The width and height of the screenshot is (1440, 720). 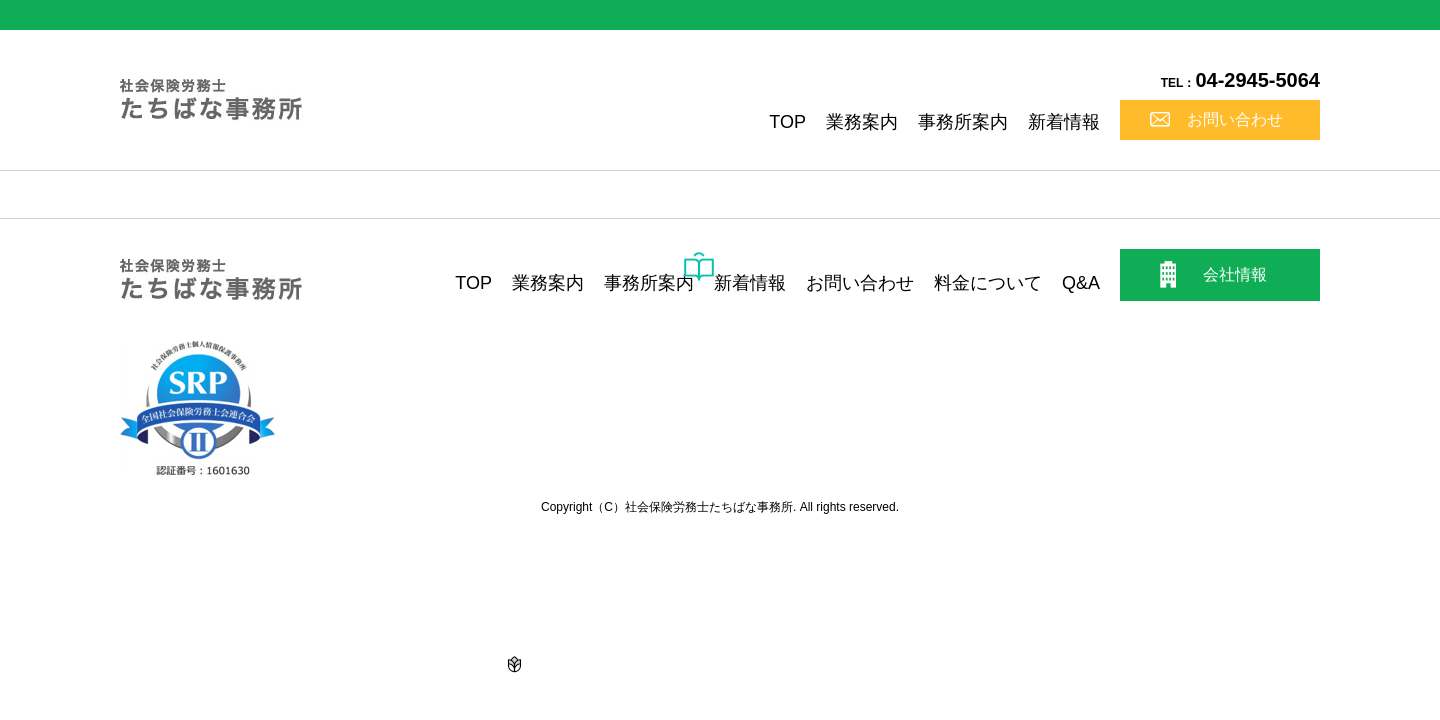 What do you see at coordinates (699, 266) in the screenshot?
I see `view user profile or contact details` at bounding box center [699, 266].